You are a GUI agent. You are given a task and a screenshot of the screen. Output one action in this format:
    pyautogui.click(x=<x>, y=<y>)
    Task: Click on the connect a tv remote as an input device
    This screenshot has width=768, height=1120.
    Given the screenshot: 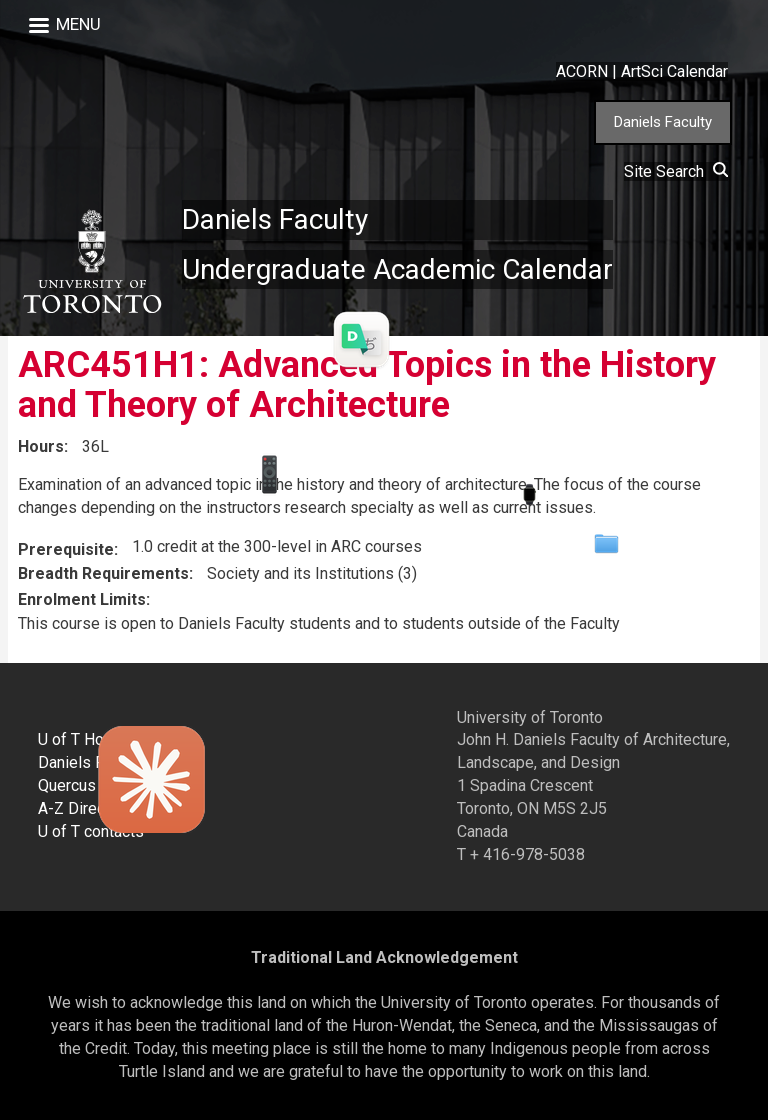 What is the action you would take?
    pyautogui.click(x=269, y=474)
    